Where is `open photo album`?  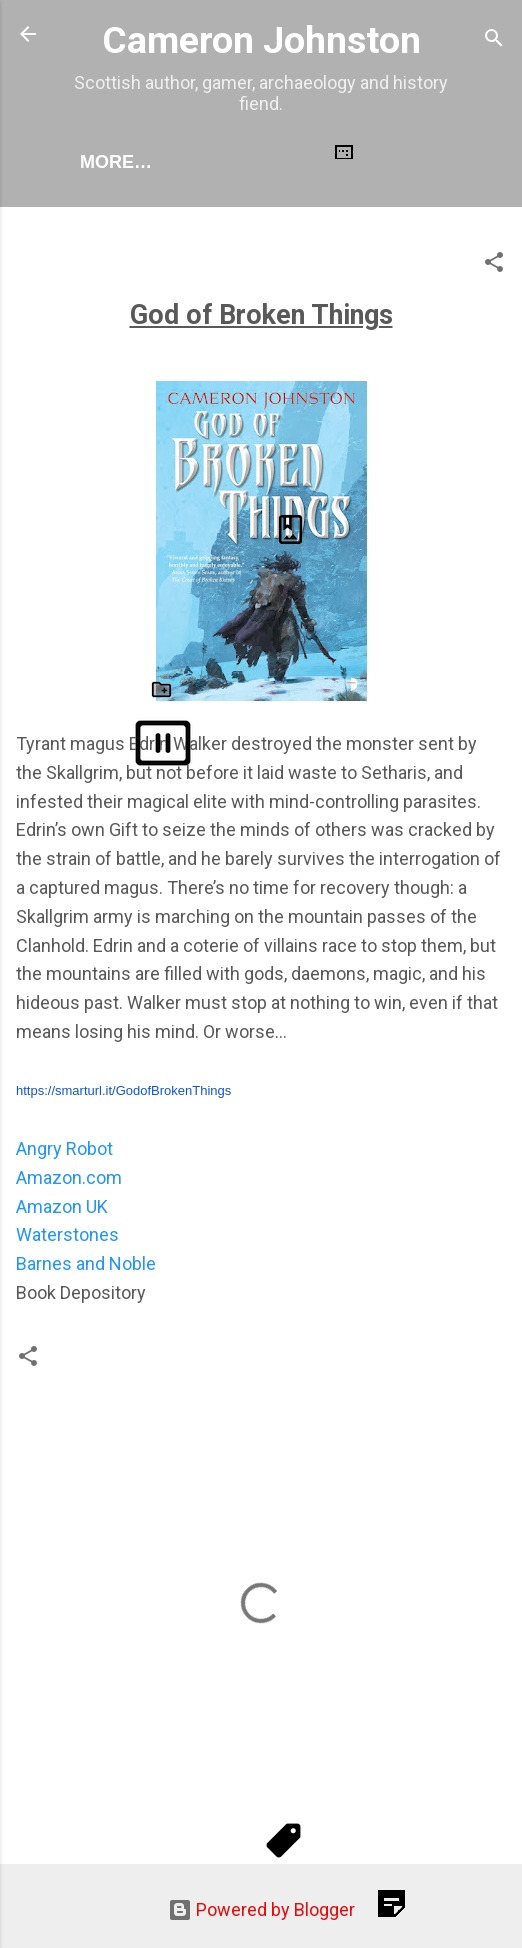
open photo album is located at coordinates (290, 529).